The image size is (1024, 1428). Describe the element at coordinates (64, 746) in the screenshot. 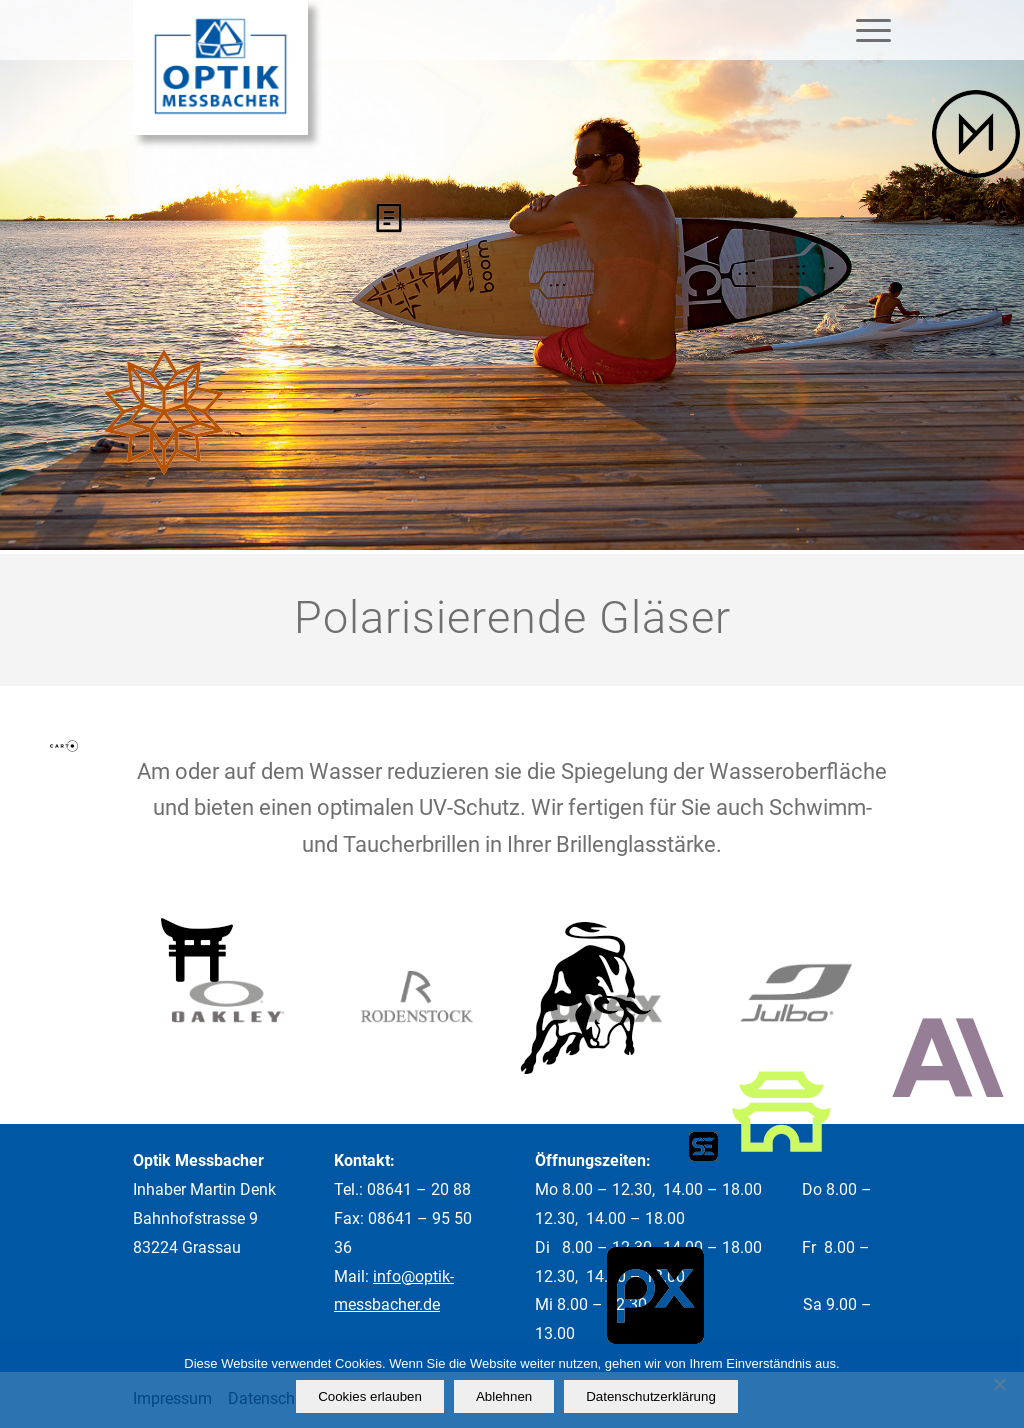

I see `CARTO mapping platform logo` at that location.